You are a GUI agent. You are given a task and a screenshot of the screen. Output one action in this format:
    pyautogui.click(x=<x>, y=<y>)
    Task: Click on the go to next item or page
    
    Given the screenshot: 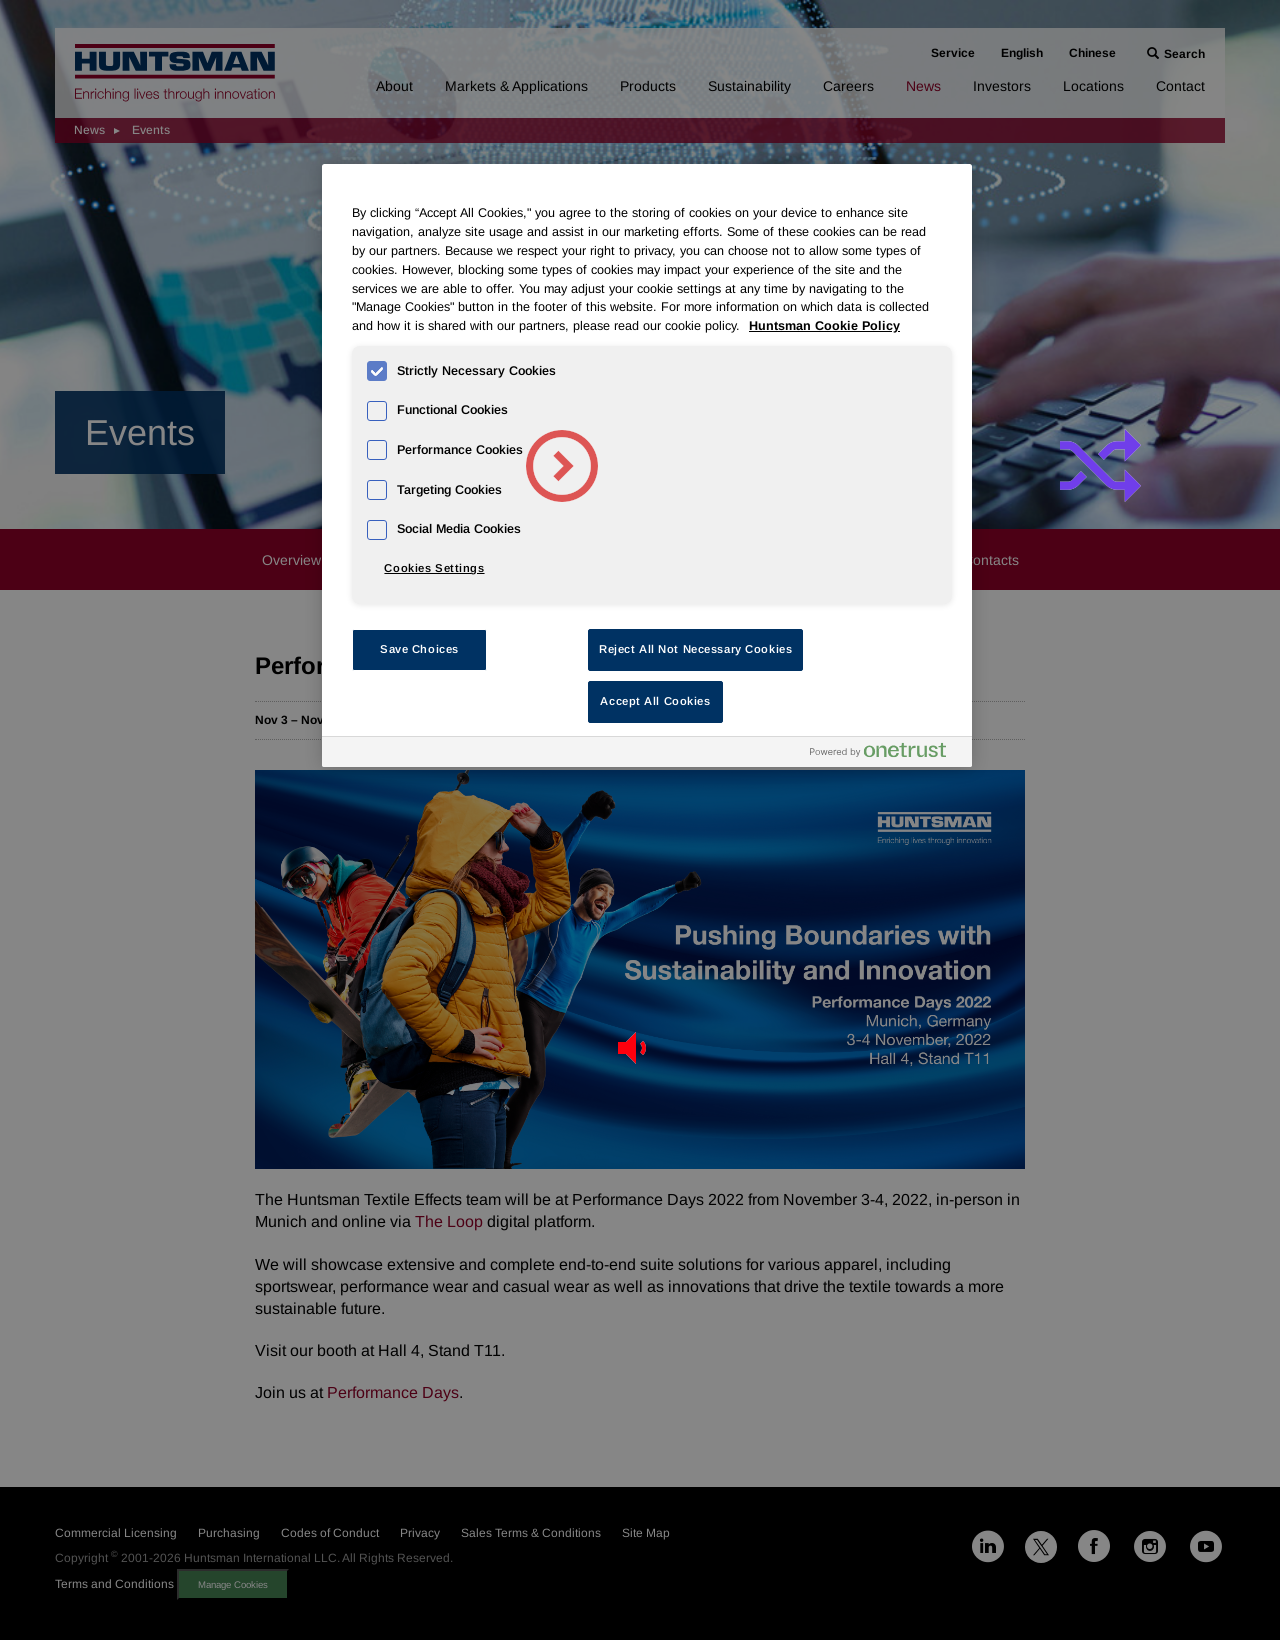 What is the action you would take?
    pyautogui.click(x=562, y=466)
    